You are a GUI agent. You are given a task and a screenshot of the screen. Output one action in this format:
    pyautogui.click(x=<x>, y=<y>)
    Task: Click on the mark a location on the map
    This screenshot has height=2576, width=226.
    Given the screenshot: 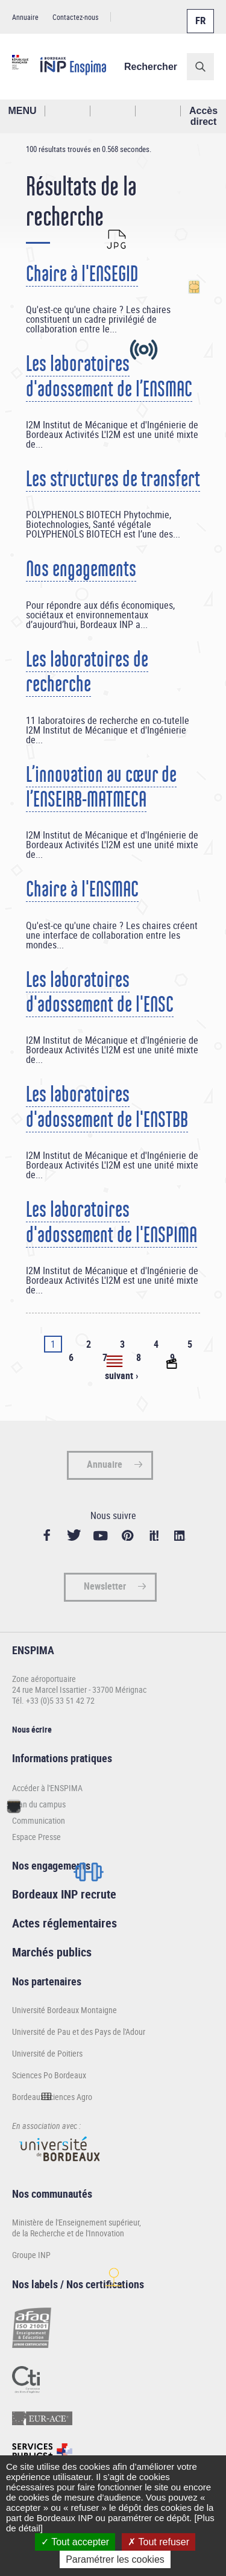 What is the action you would take?
    pyautogui.click(x=114, y=2277)
    